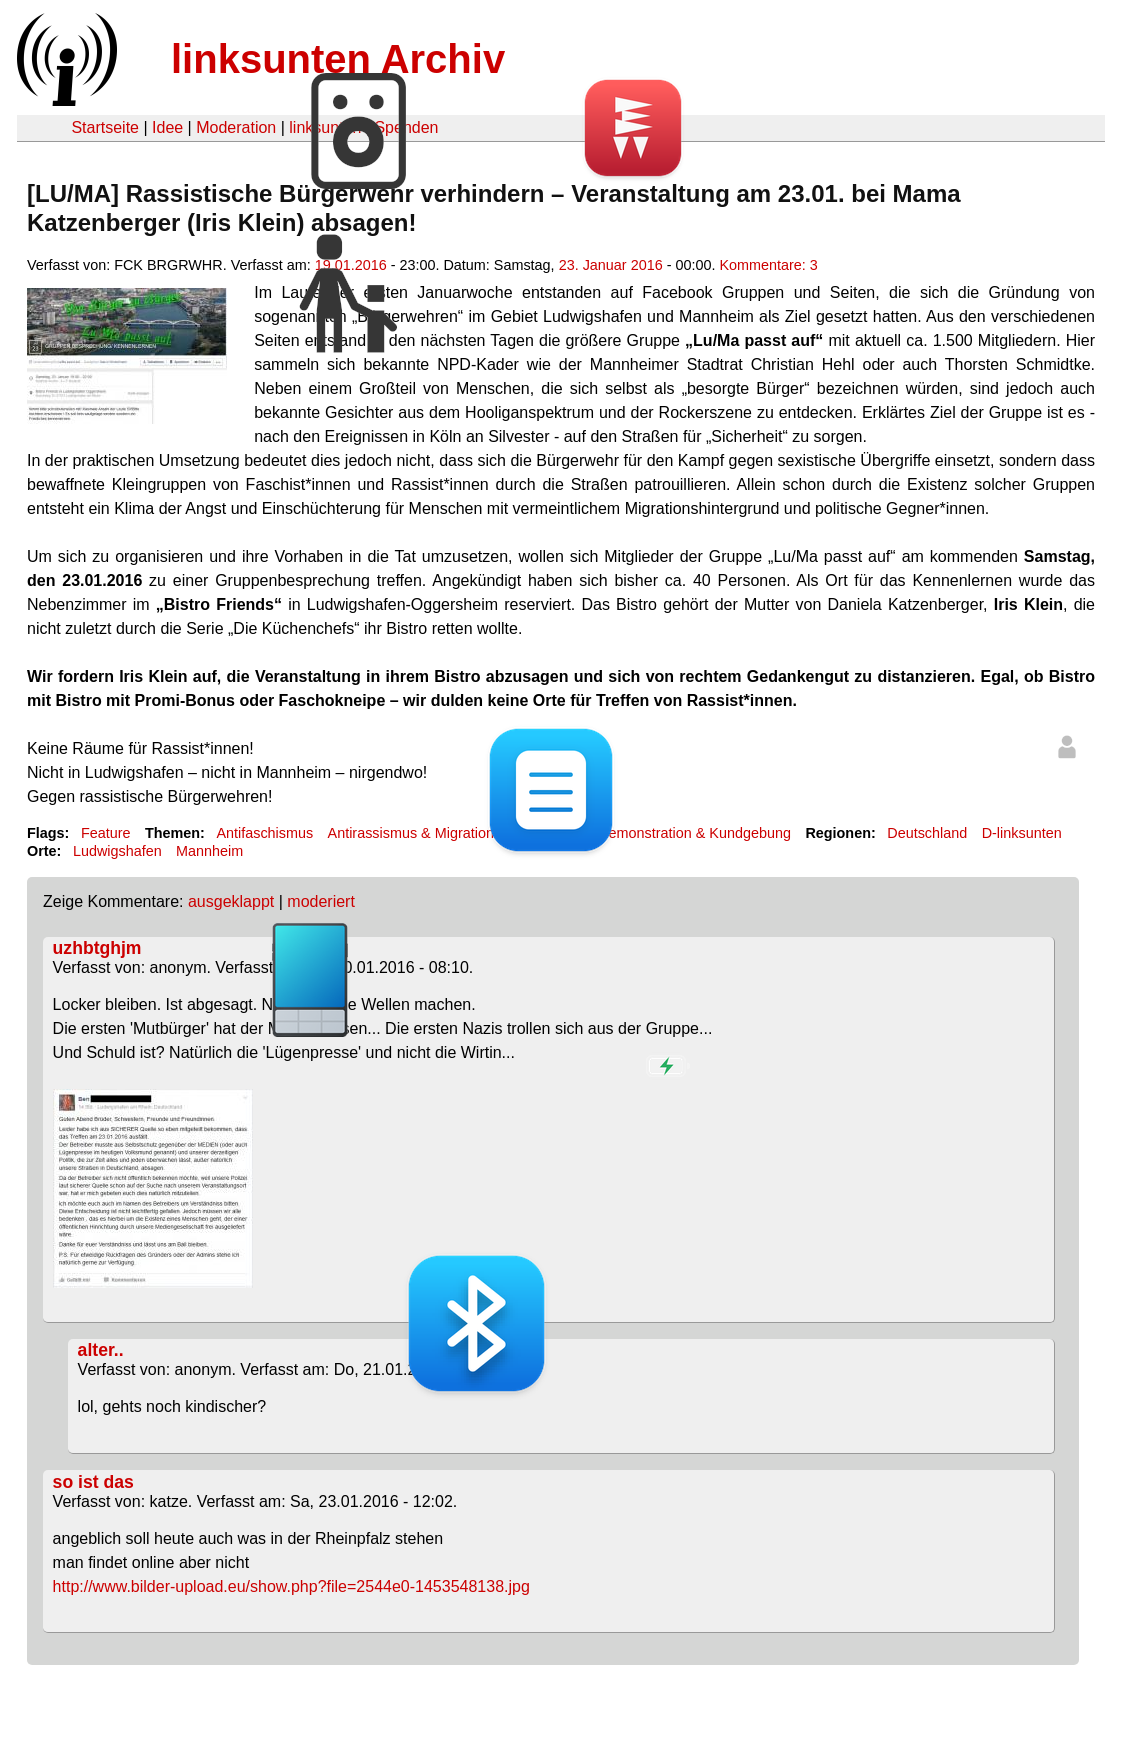 The height and width of the screenshot is (1738, 1122). What do you see at coordinates (310, 980) in the screenshot?
I see `access mobile device settings` at bounding box center [310, 980].